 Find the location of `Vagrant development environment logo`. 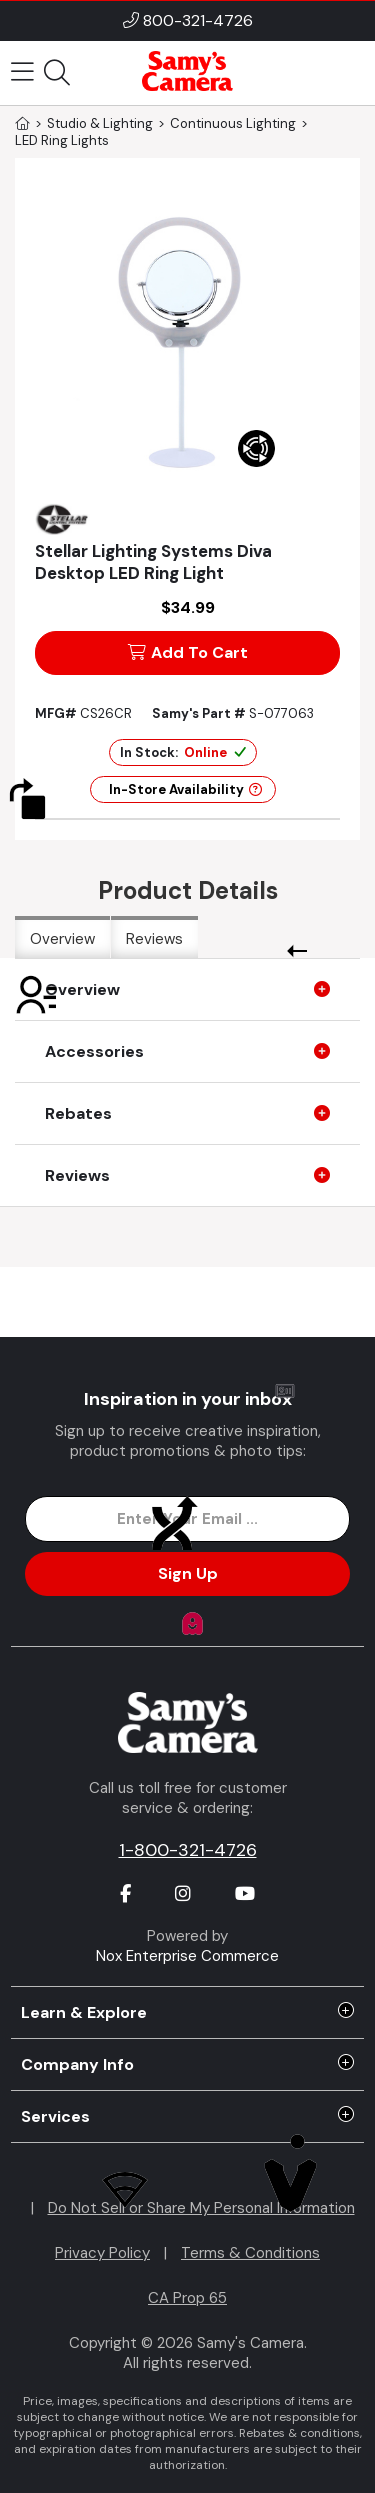

Vagrant development environment logo is located at coordinates (290, 2185).